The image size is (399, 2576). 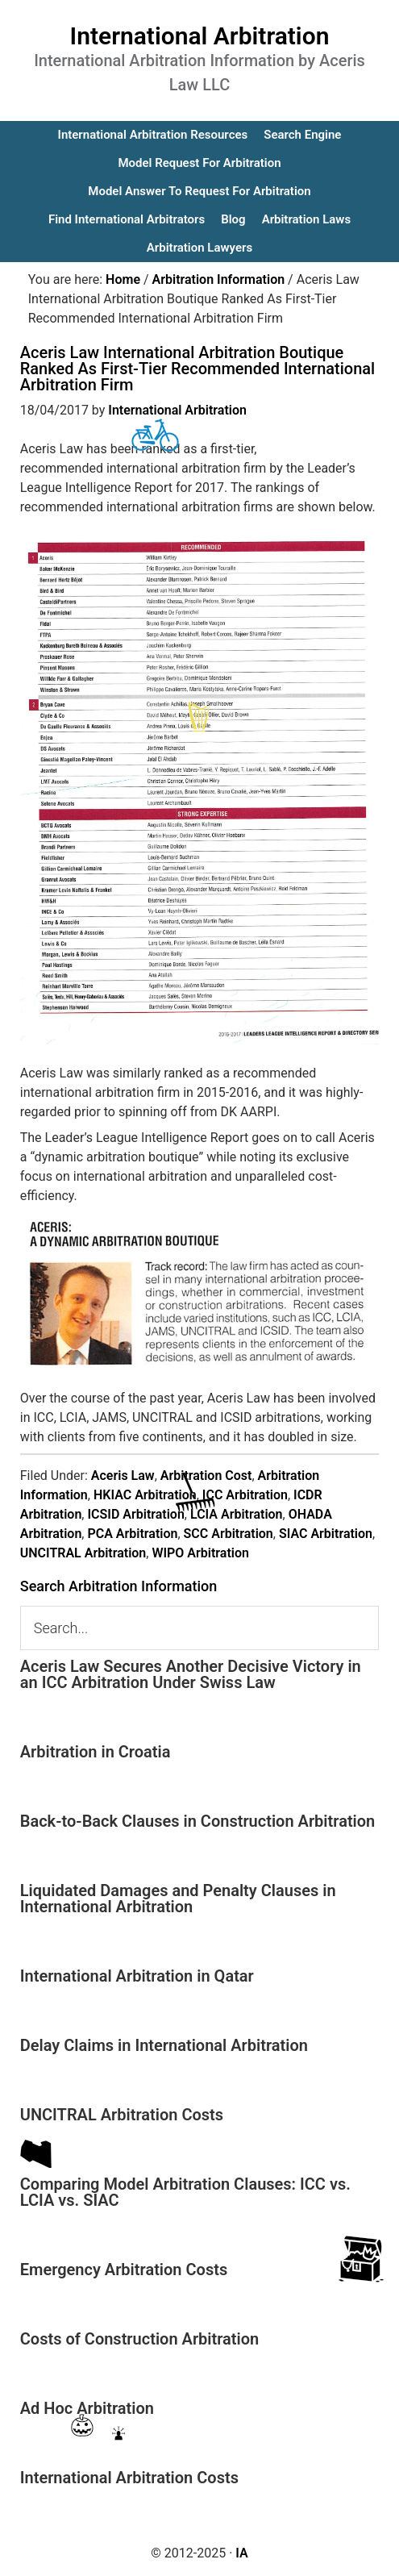 I want to click on select bicycle as transportation mode, so click(x=155, y=435).